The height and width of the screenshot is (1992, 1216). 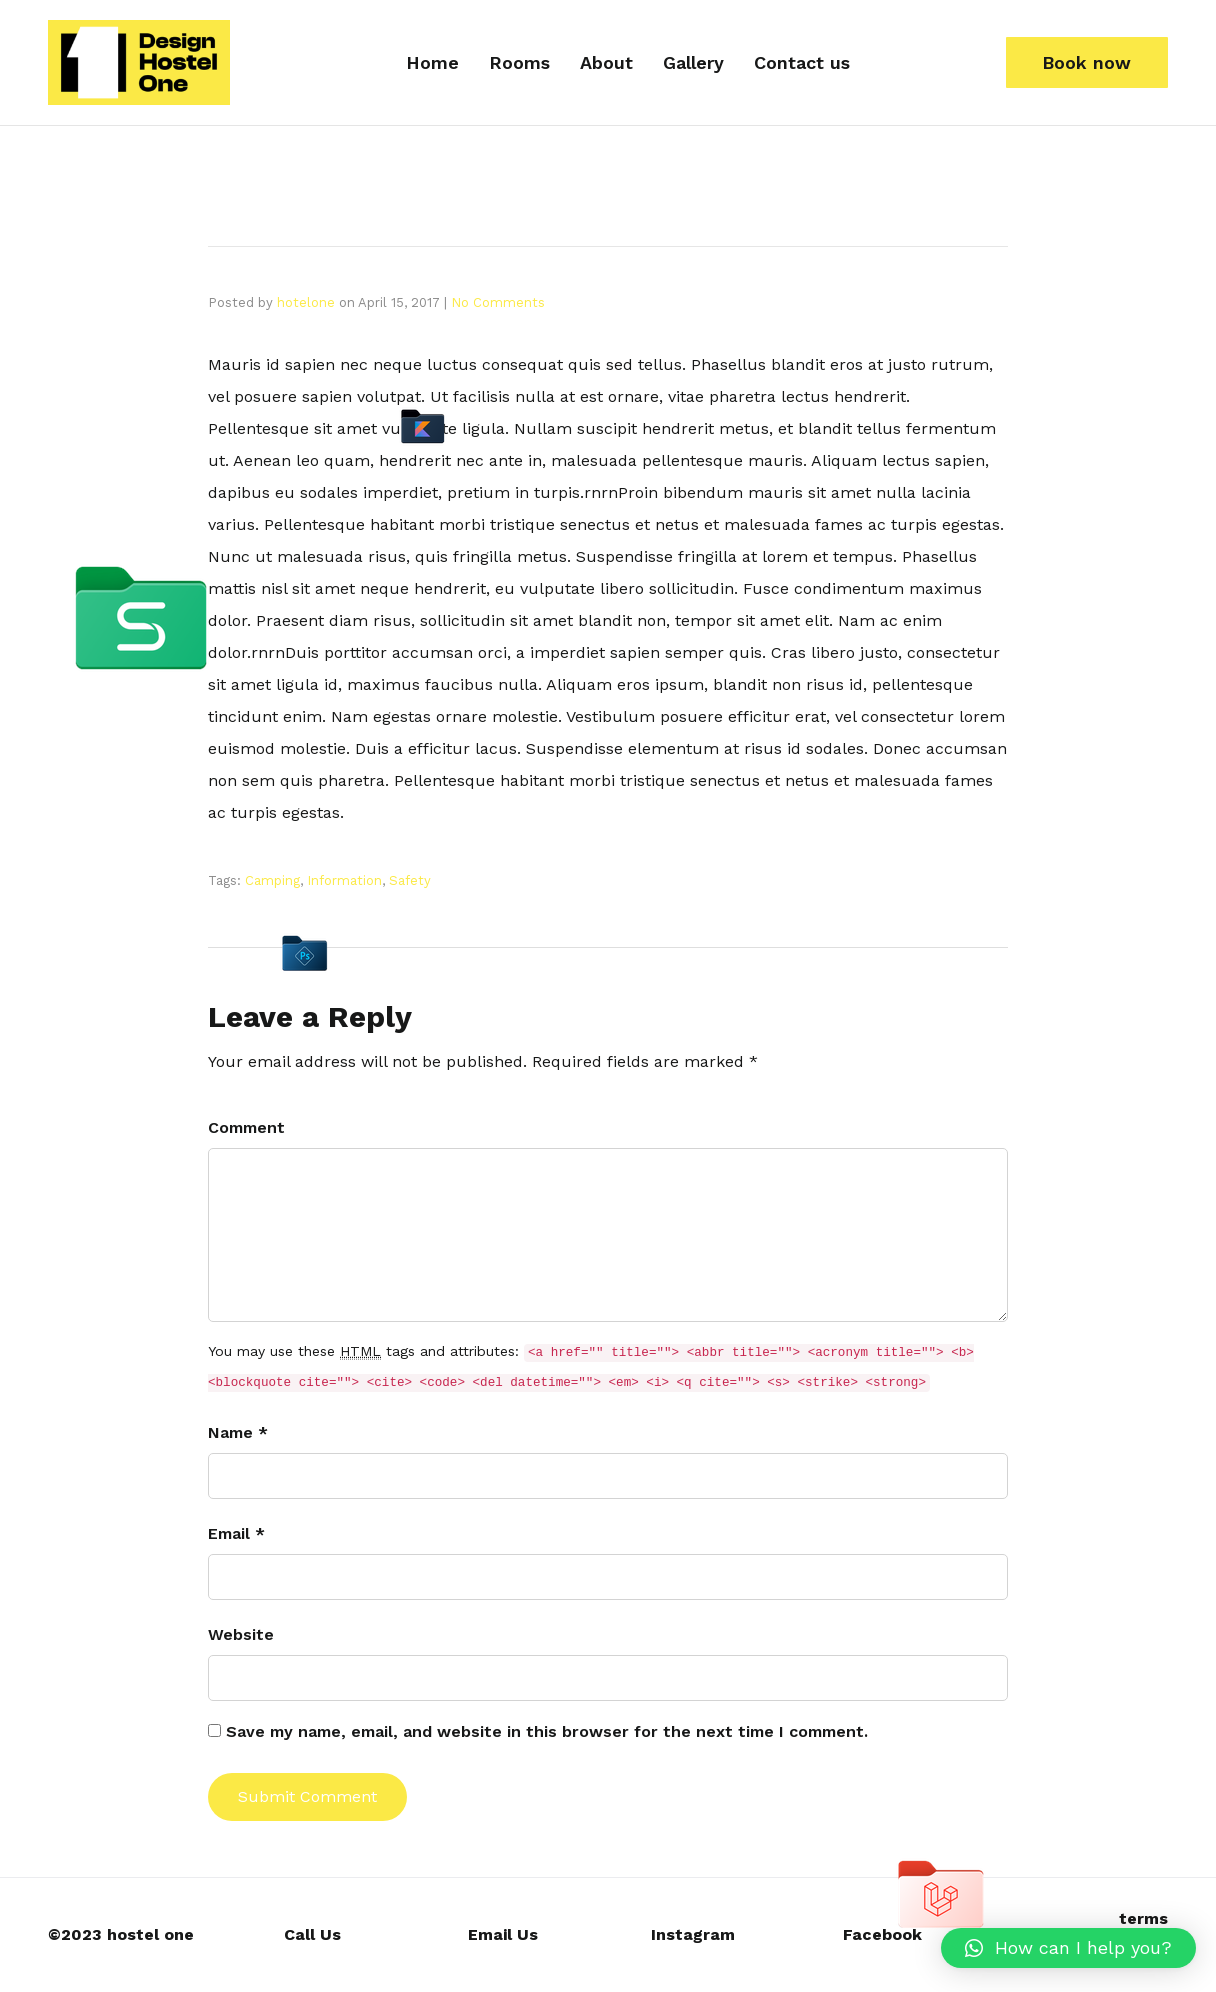 I want to click on open folder containing WPS spreadsheet files, so click(x=140, y=621).